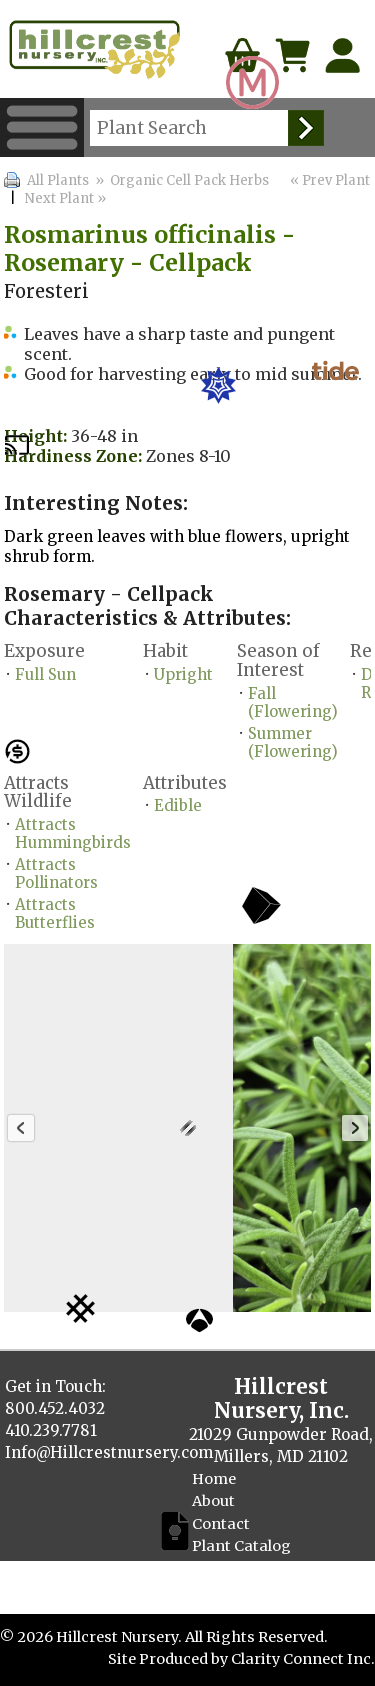  Describe the element at coordinates (218, 385) in the screenshot. I see `open wolfram mathematica application` at that location.